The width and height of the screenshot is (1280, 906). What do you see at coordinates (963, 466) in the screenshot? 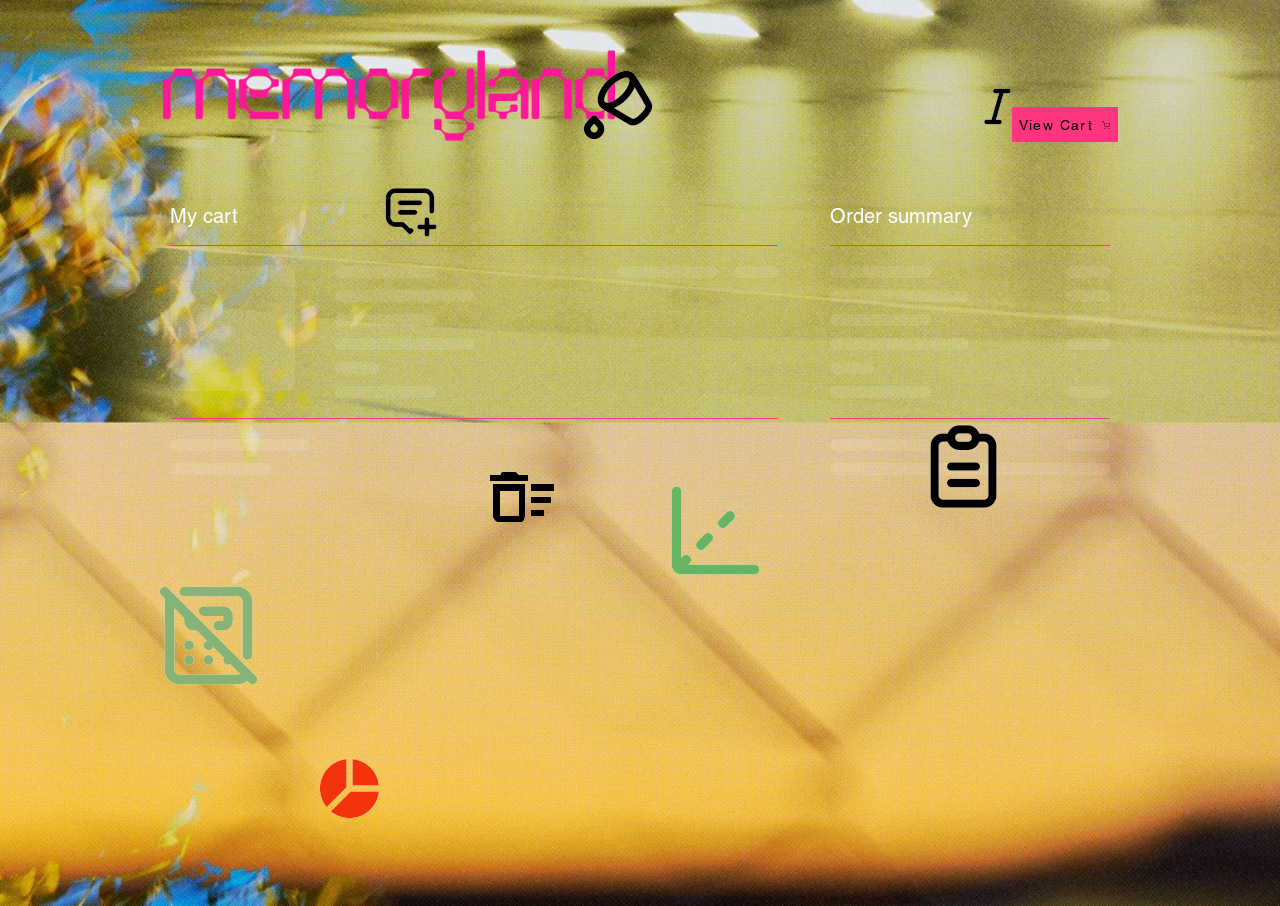
I see `view clipboard contents` at bounding box center [963, 466].